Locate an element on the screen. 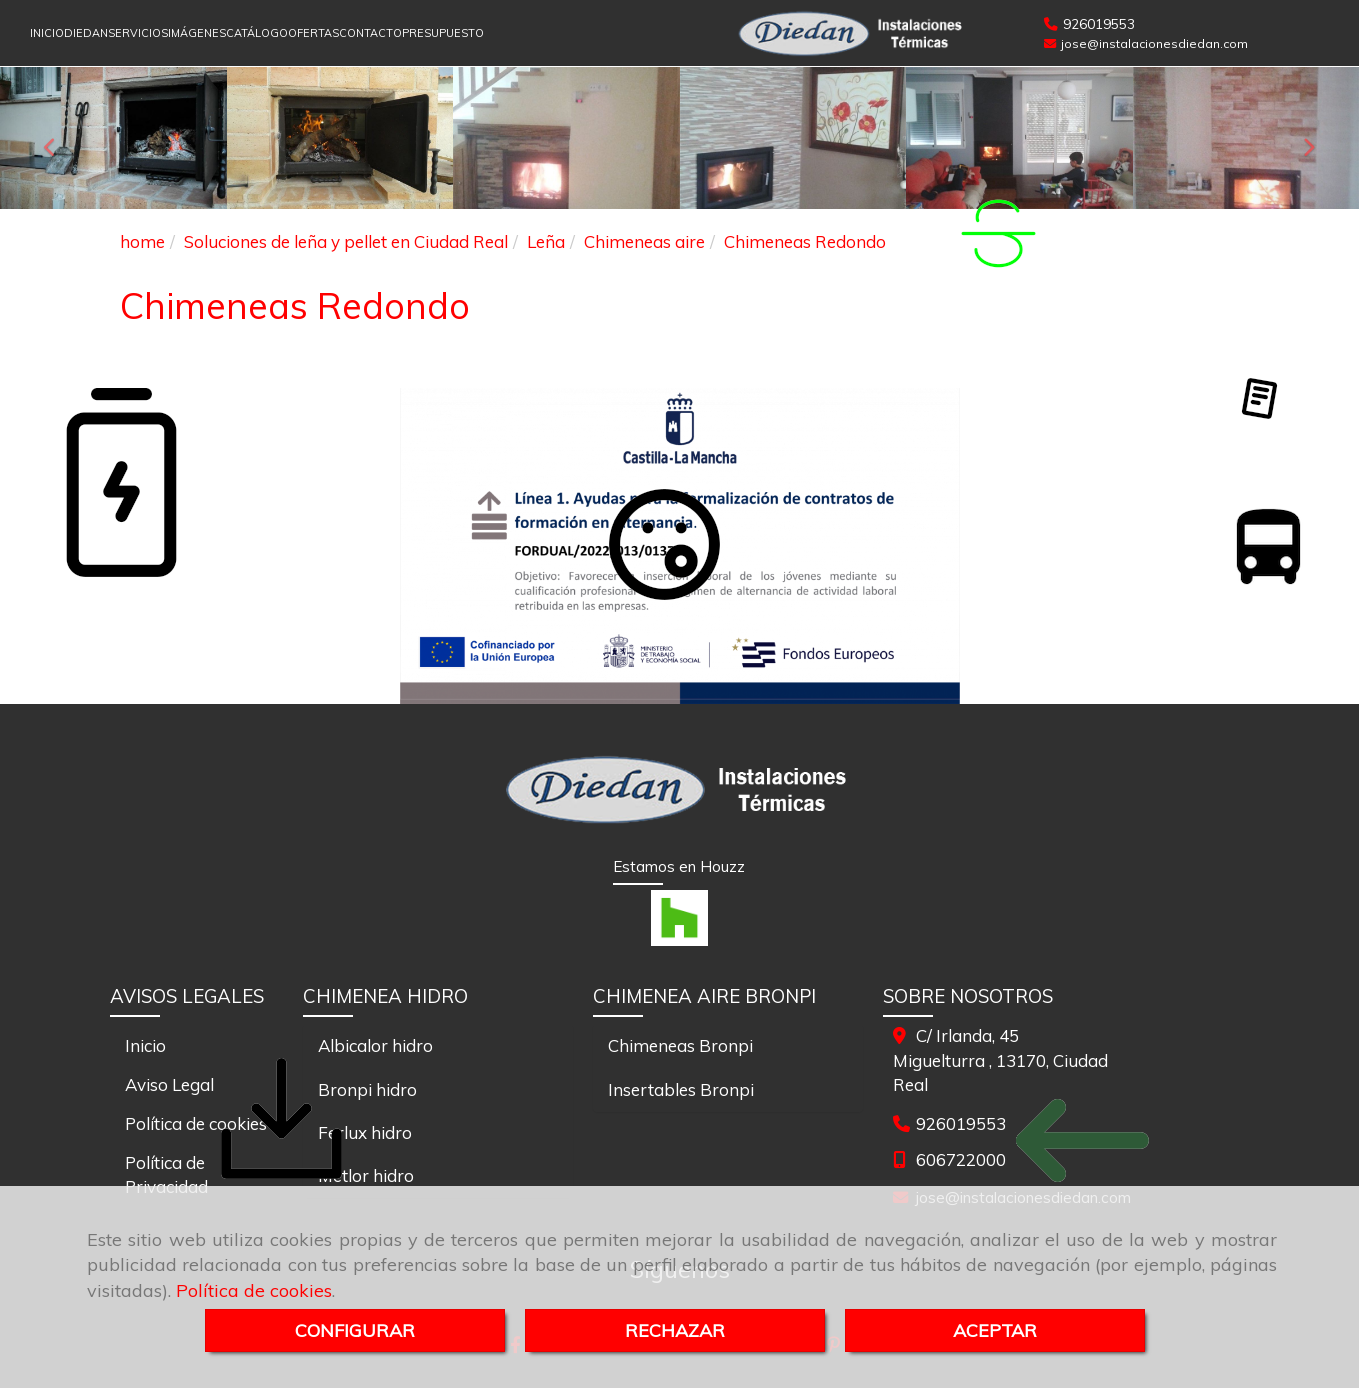 This screenshot has height=1388, width=1359. download a file or document is located at coordinates (281, 1123).